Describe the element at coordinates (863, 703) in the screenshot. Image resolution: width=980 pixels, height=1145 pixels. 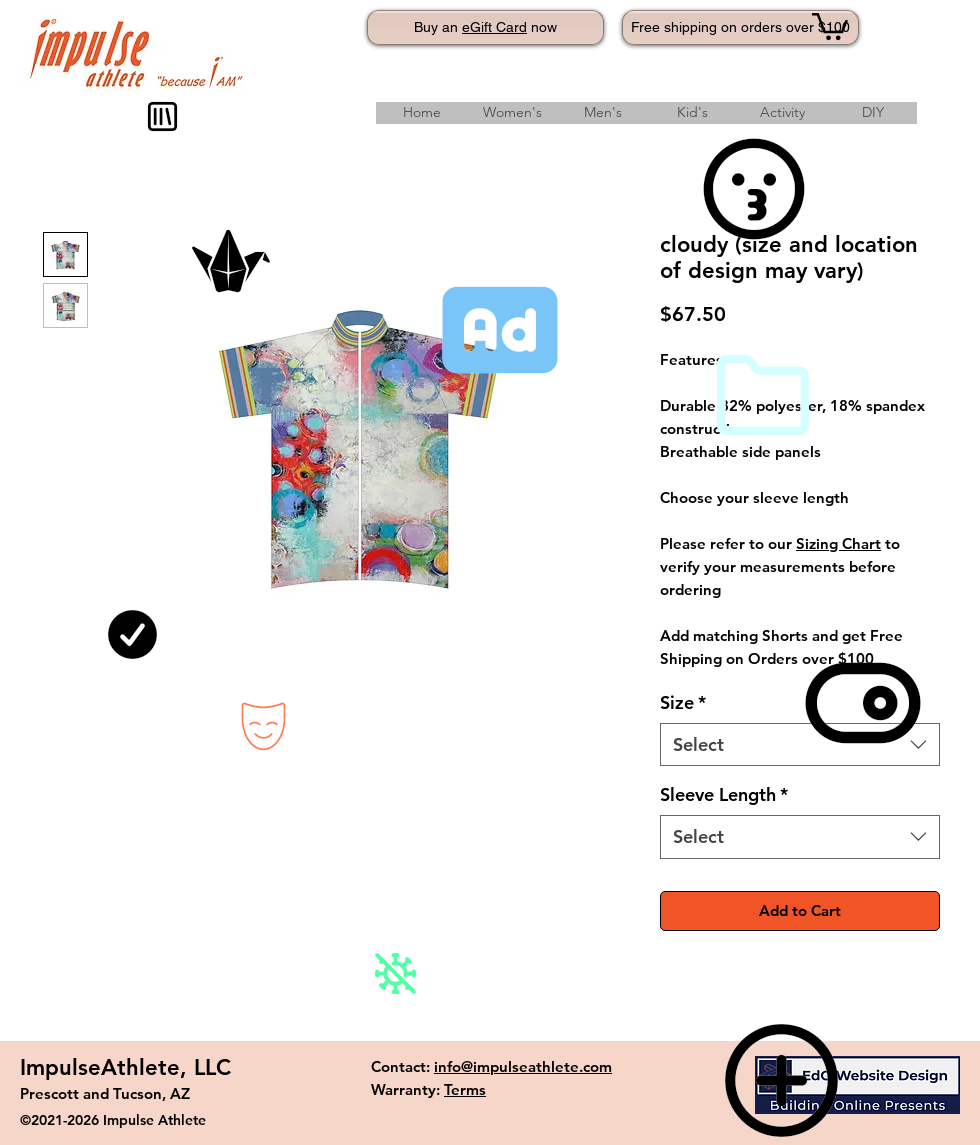
I see `toggle switch in the on position` at that location.